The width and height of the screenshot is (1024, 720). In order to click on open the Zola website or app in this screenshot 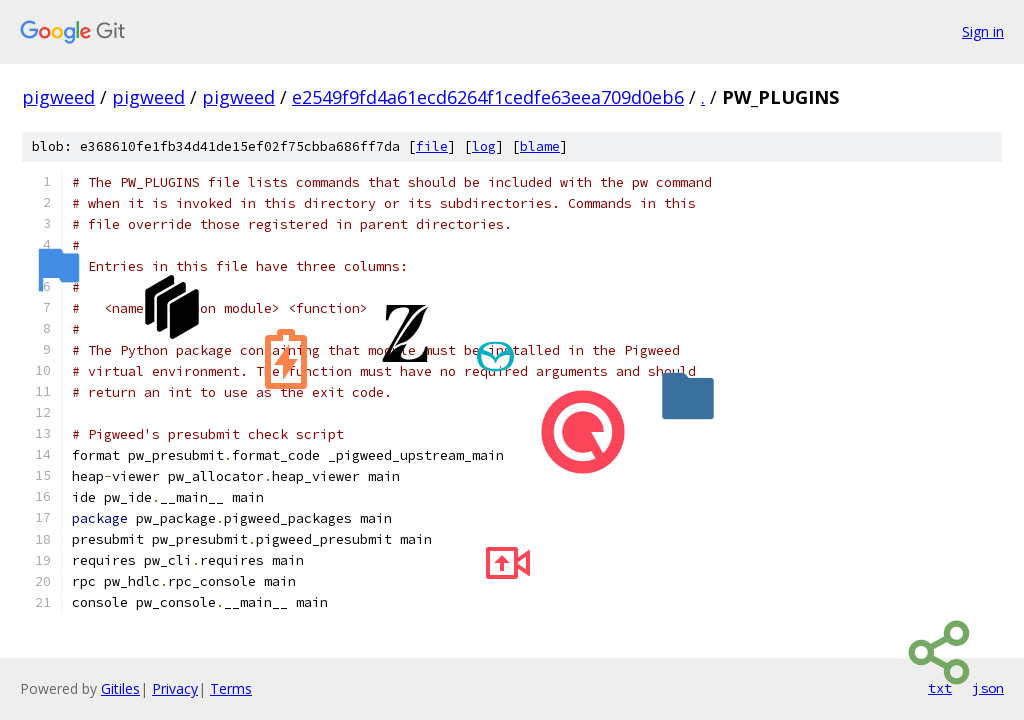, I will do `click(405, 333)`.